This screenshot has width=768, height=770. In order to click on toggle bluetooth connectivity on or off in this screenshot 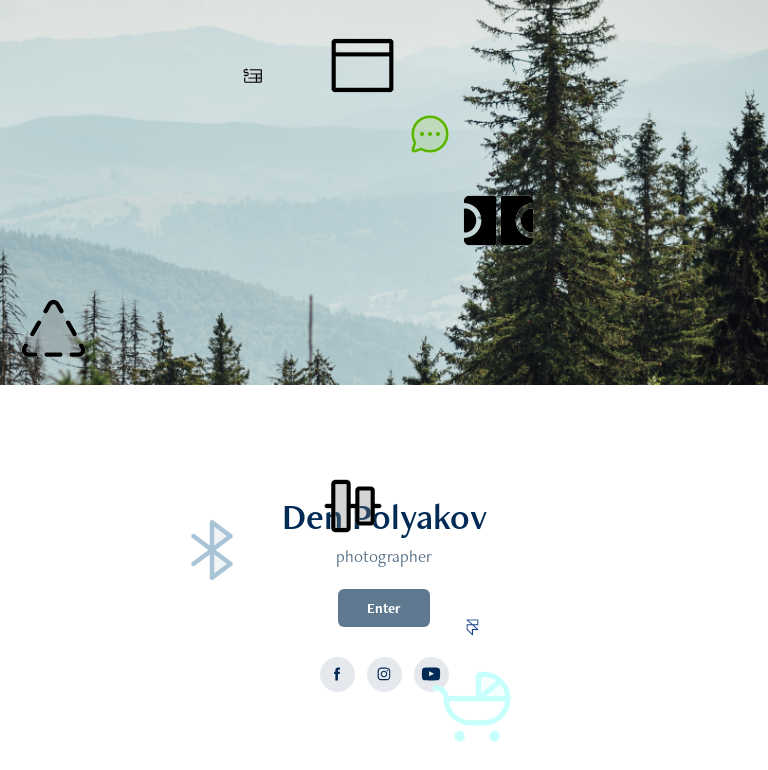, I will do `click(212, 550)`.